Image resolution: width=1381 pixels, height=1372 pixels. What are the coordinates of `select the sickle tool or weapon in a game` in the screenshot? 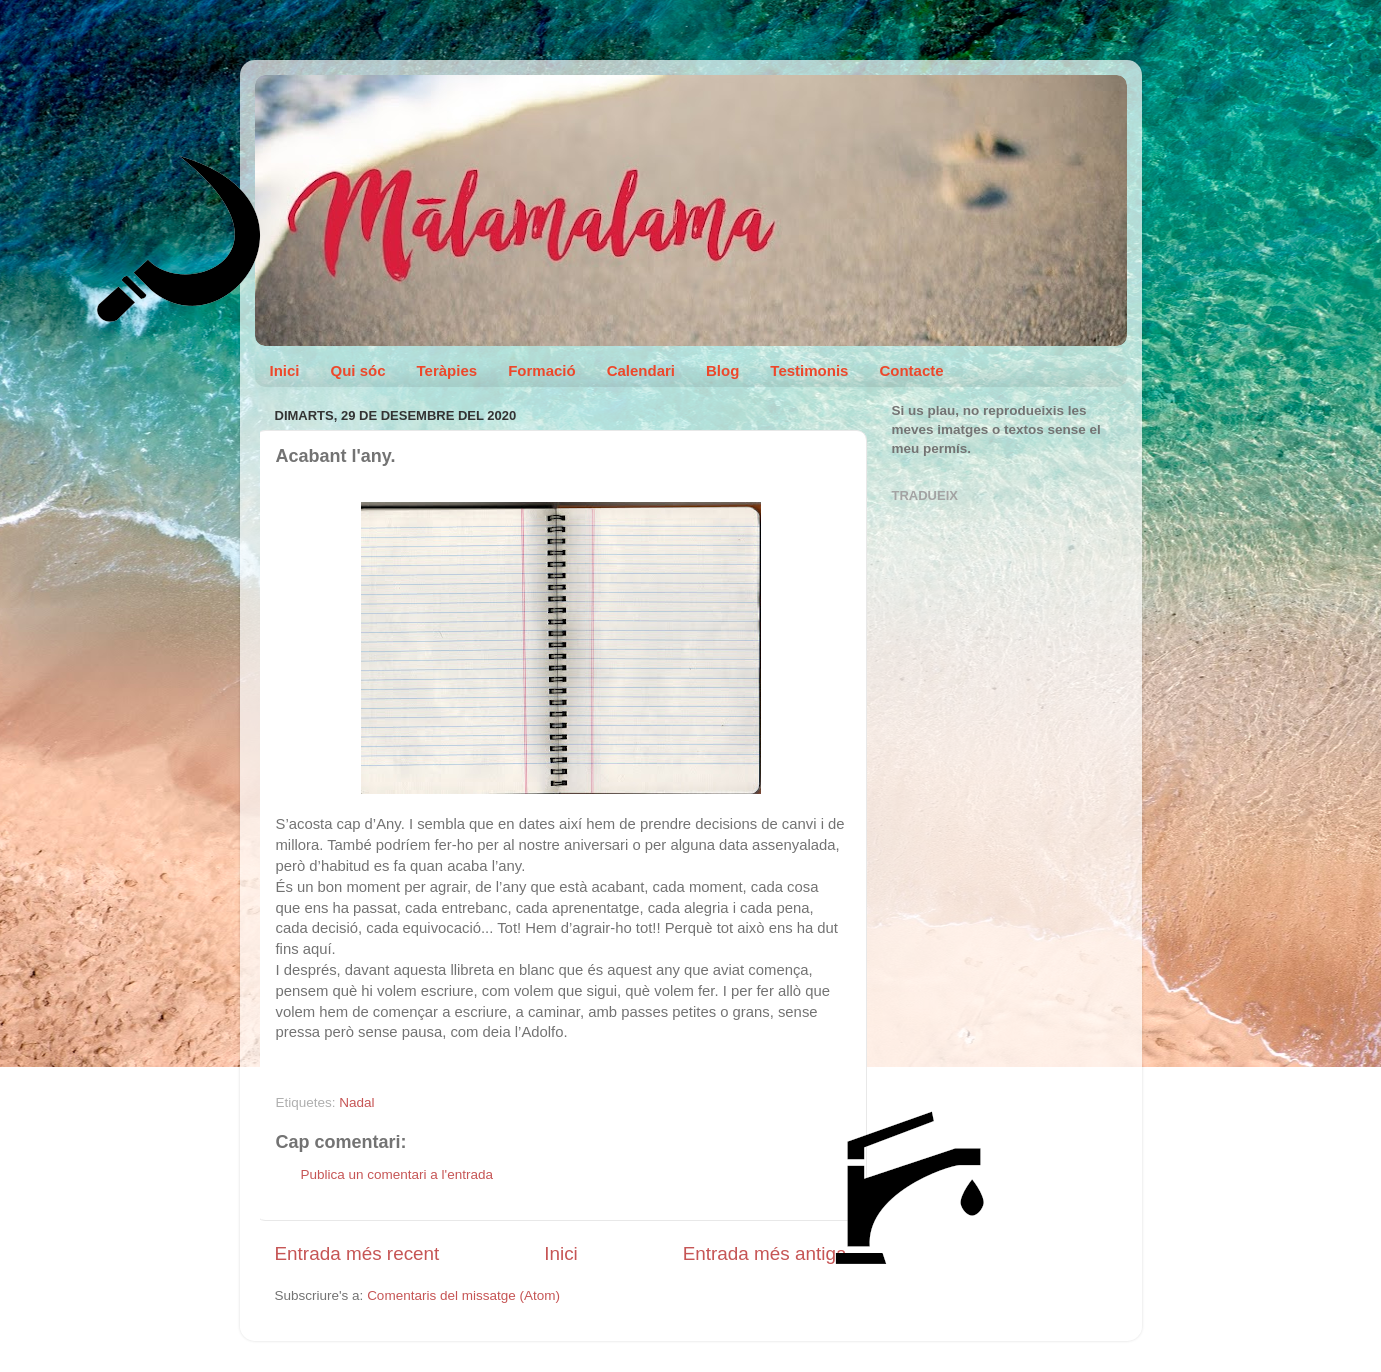 It's located at (178, 237).